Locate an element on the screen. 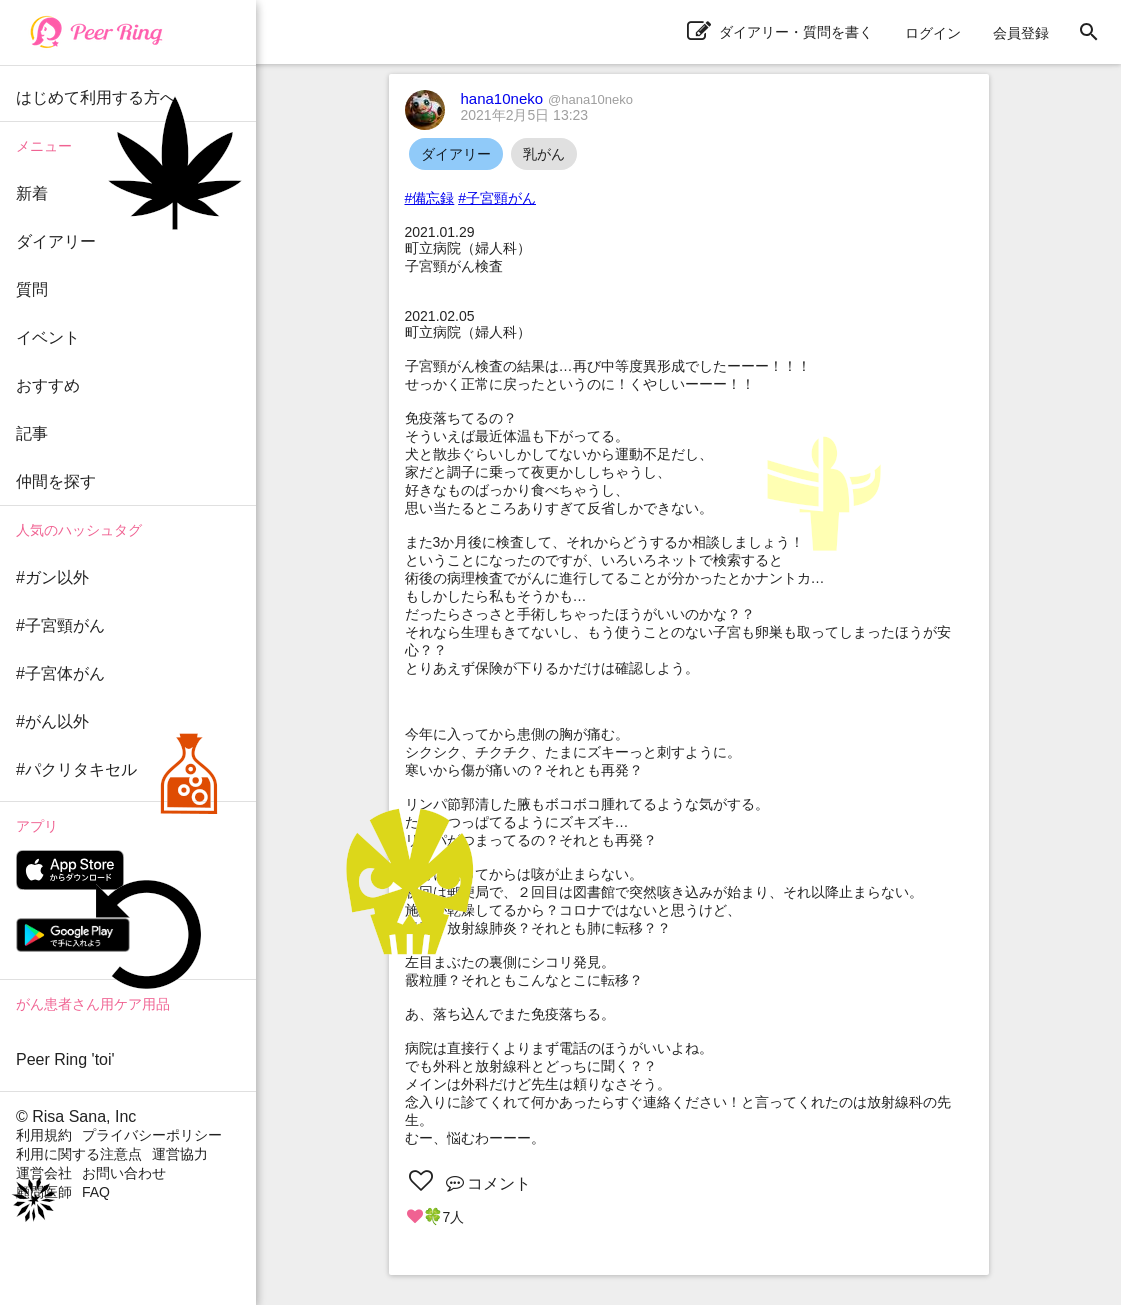 This screenshot has height=1305, width=1121. indicates a split or divided character state is located at coordinates (824, 493).